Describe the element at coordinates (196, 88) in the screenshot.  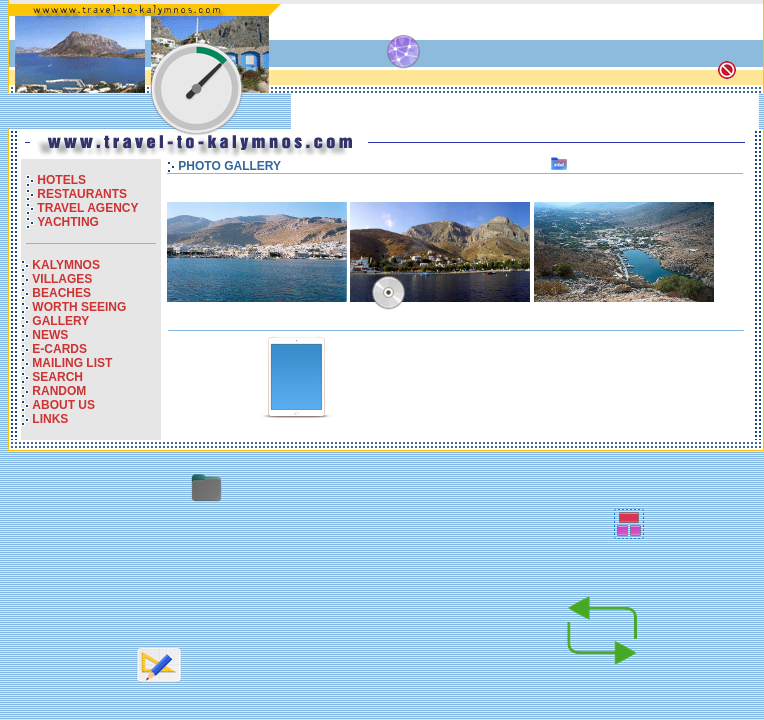
I see `open sysprof system profiler` at that location.